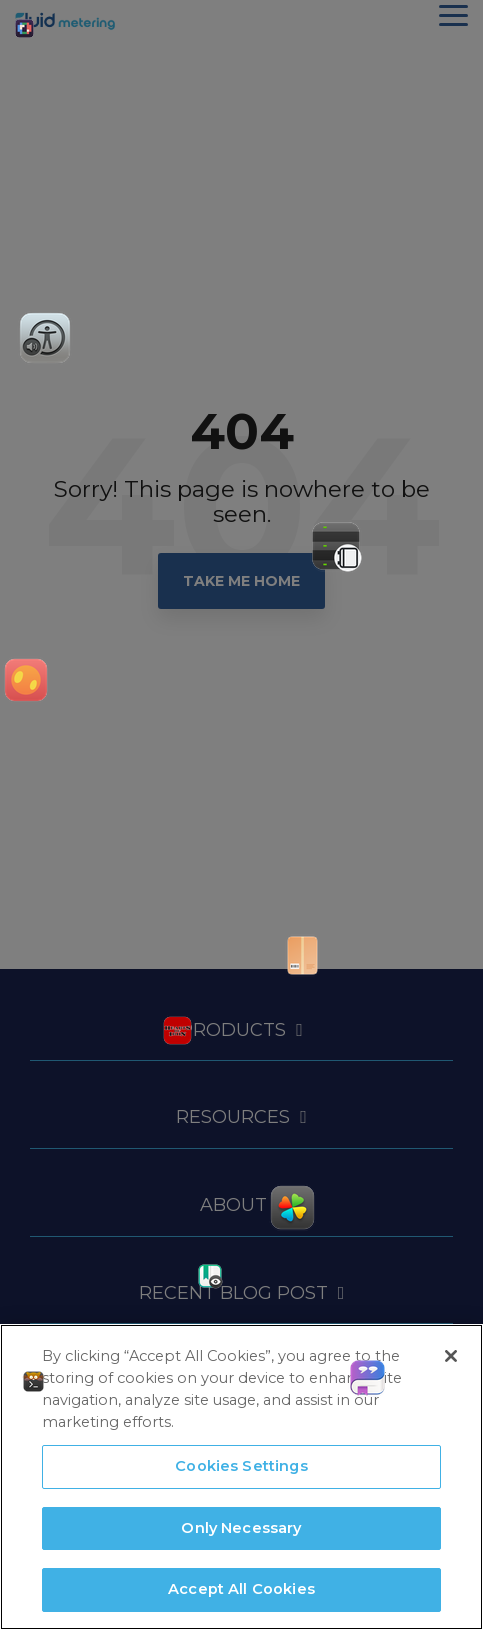 The image size is (483, 1630). What do you see at coordinates (210, 1276) in the screenshot?
I see `open calibre e-book viewer` at bounding box center [210, 1276].